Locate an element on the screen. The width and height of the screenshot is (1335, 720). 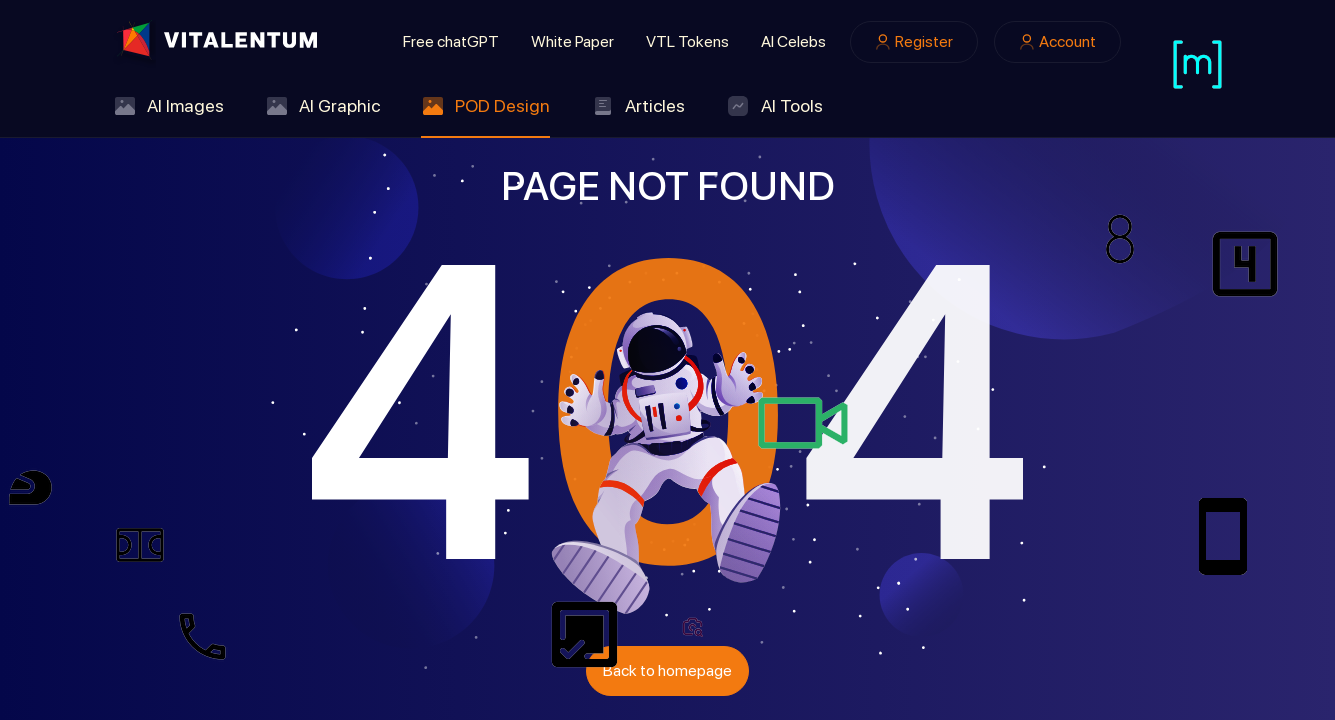
connect to matrix decentralized chat network is located at coordinates (1197, 64).